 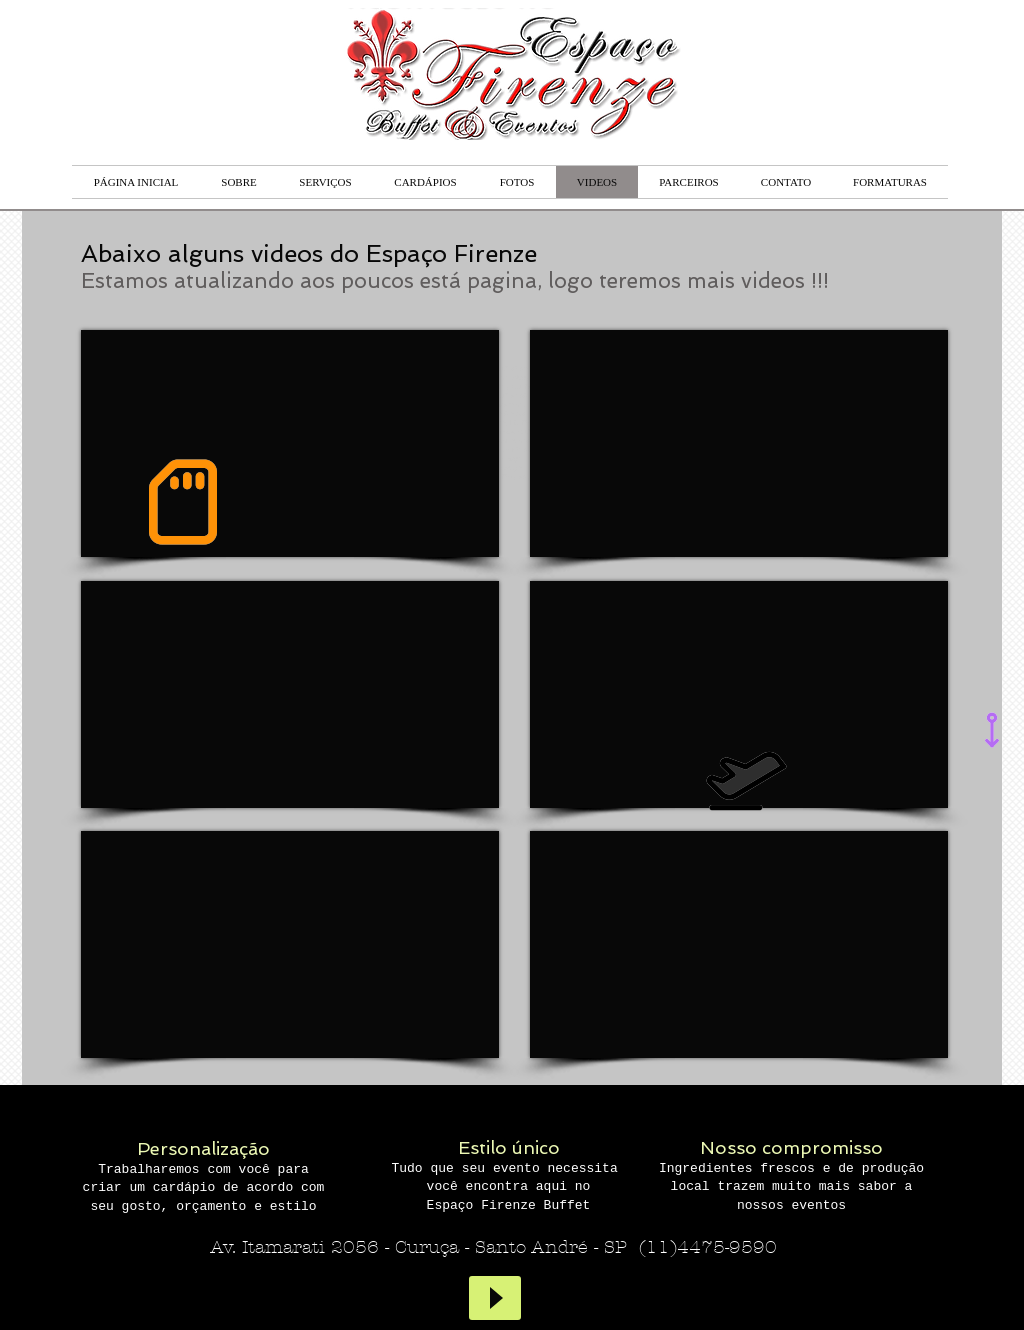 What do you see at coordinates (746, 778) in the screenshot?
I see `flight departure or takeoff status` at bounding box center [746, 778].